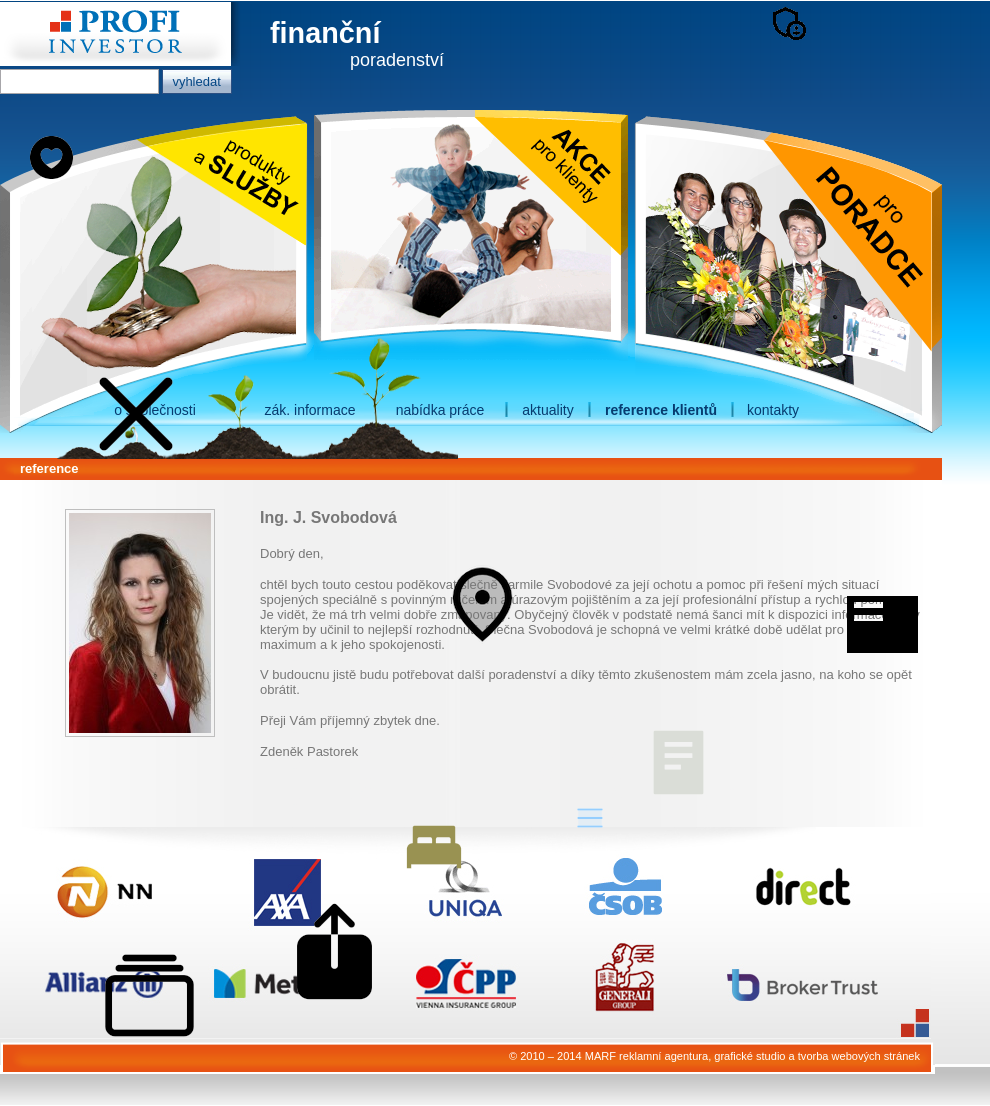  I want to click on add to favorites, so click(51, 157).